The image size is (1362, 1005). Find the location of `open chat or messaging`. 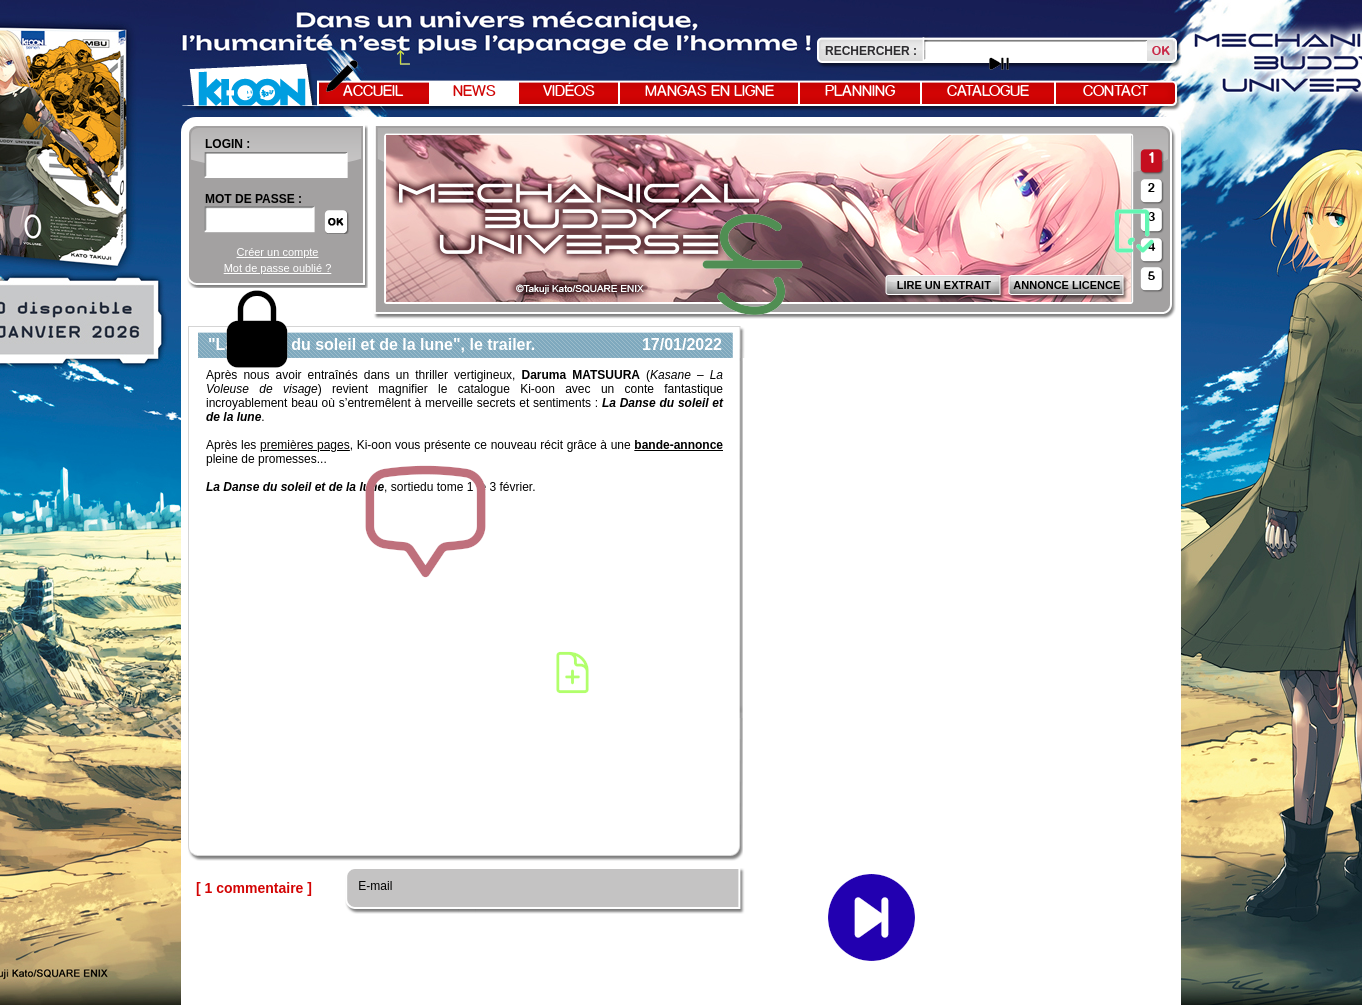

open chat or messaging is located at coordinates (425, 521).